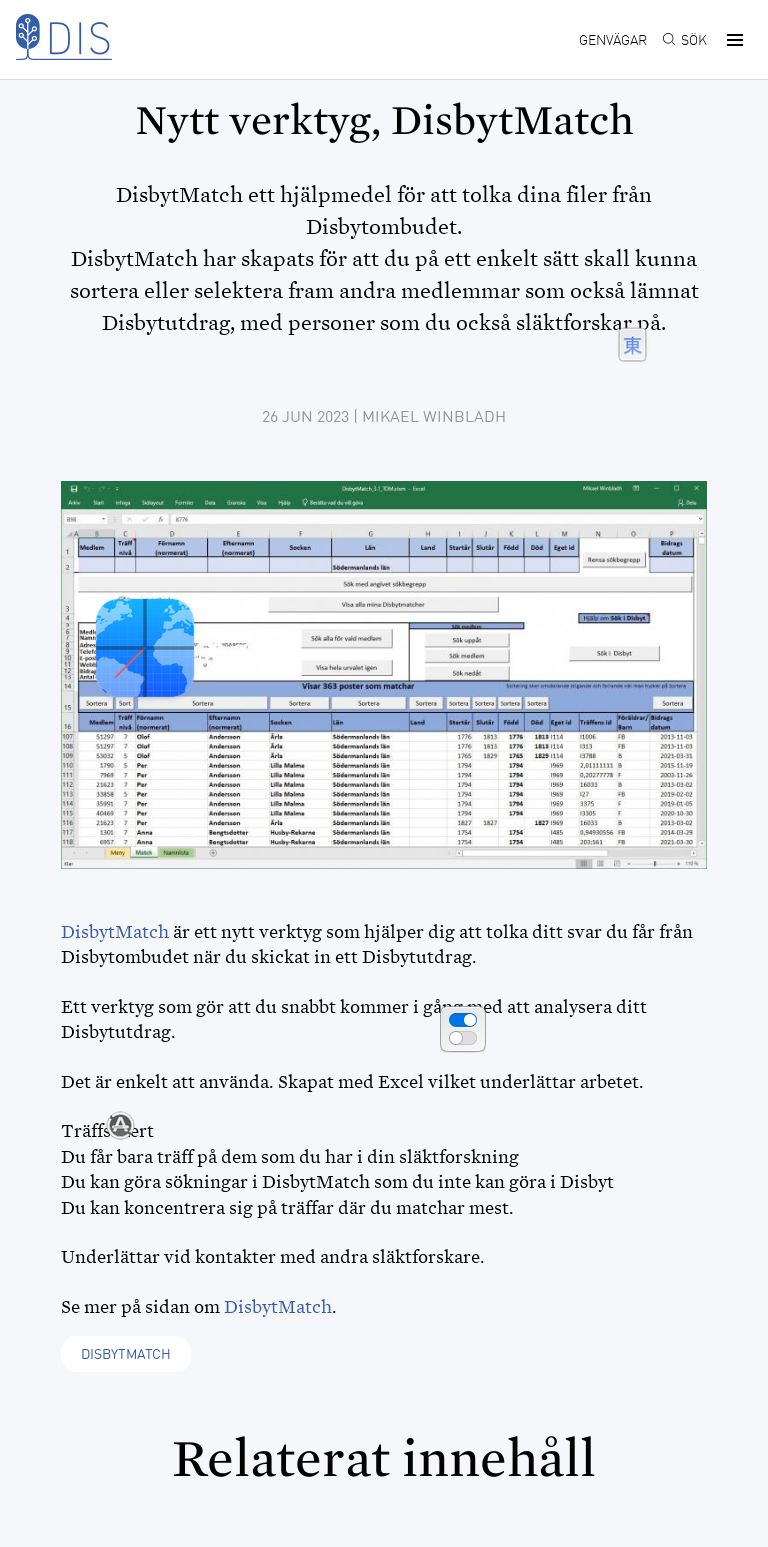  I want to click on open nmap network scanning application, so click(145, 648).